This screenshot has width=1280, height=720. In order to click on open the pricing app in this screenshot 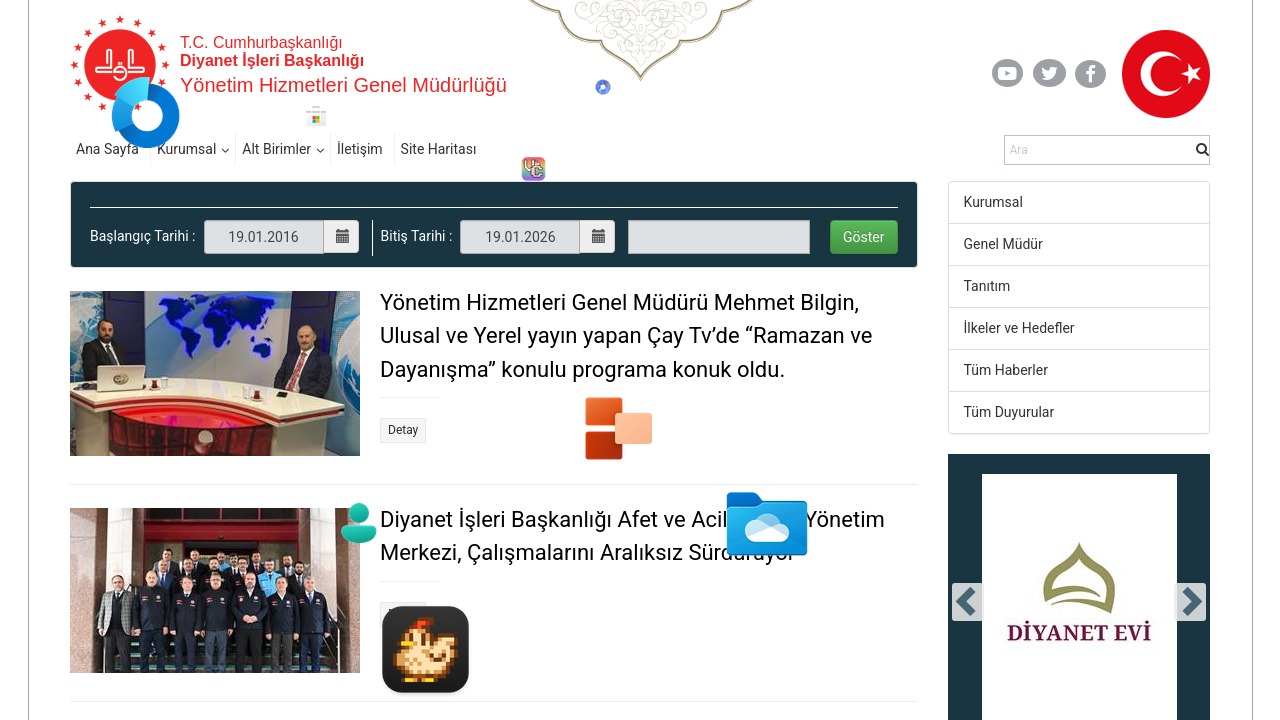, I will do `click(145, 112)`.